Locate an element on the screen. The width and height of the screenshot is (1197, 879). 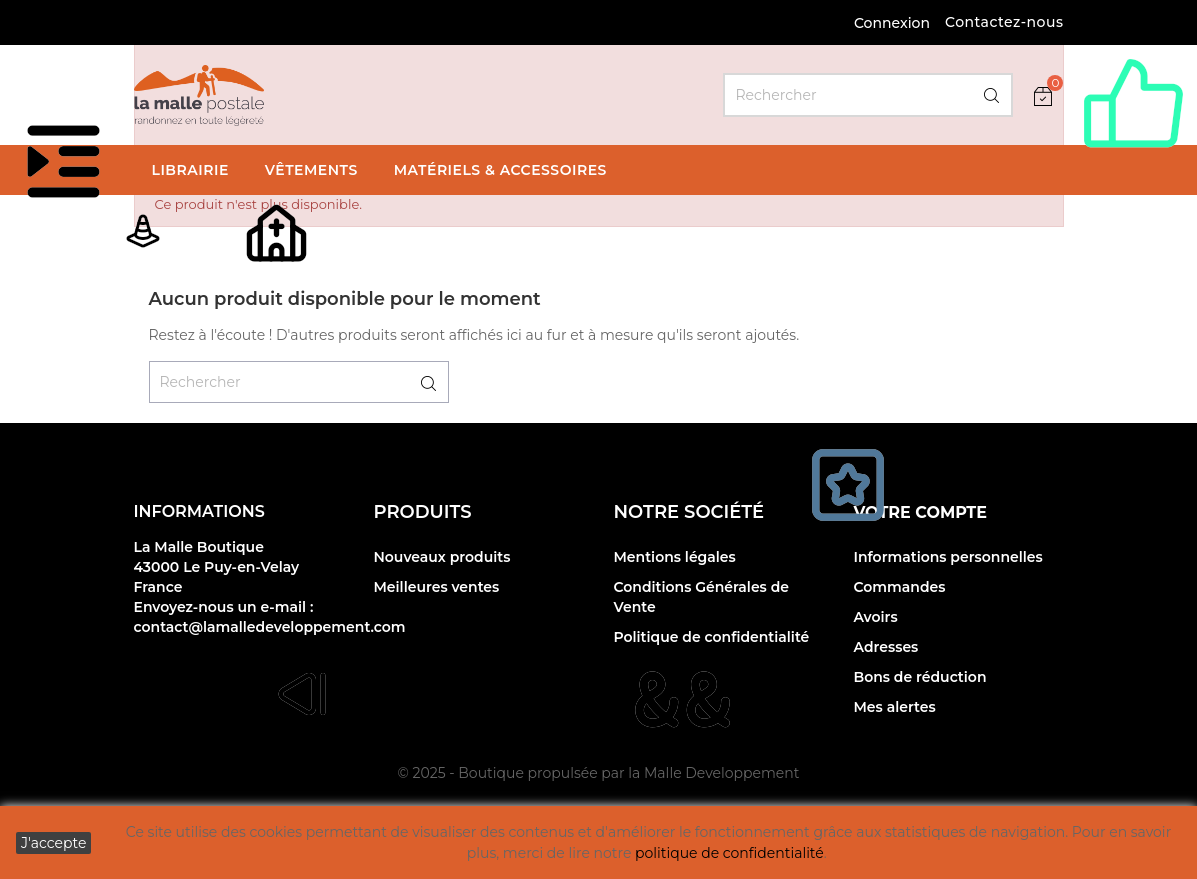
like or approve content is located at coordinates (1133, 108).